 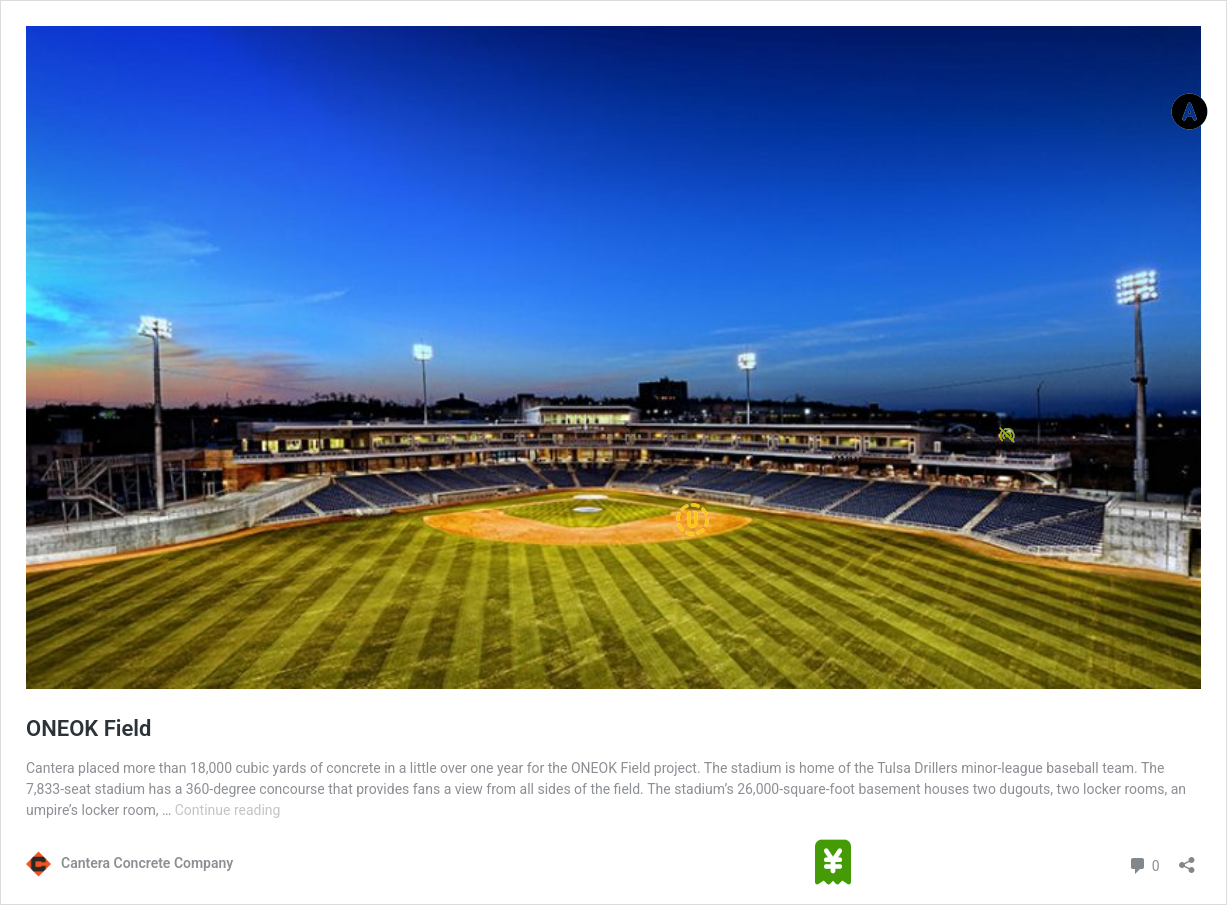 What do you see at coordinates (1189, 111) in the screenshot?
I see `xbox controller A button indicator` at bounding box center [1189, 111].